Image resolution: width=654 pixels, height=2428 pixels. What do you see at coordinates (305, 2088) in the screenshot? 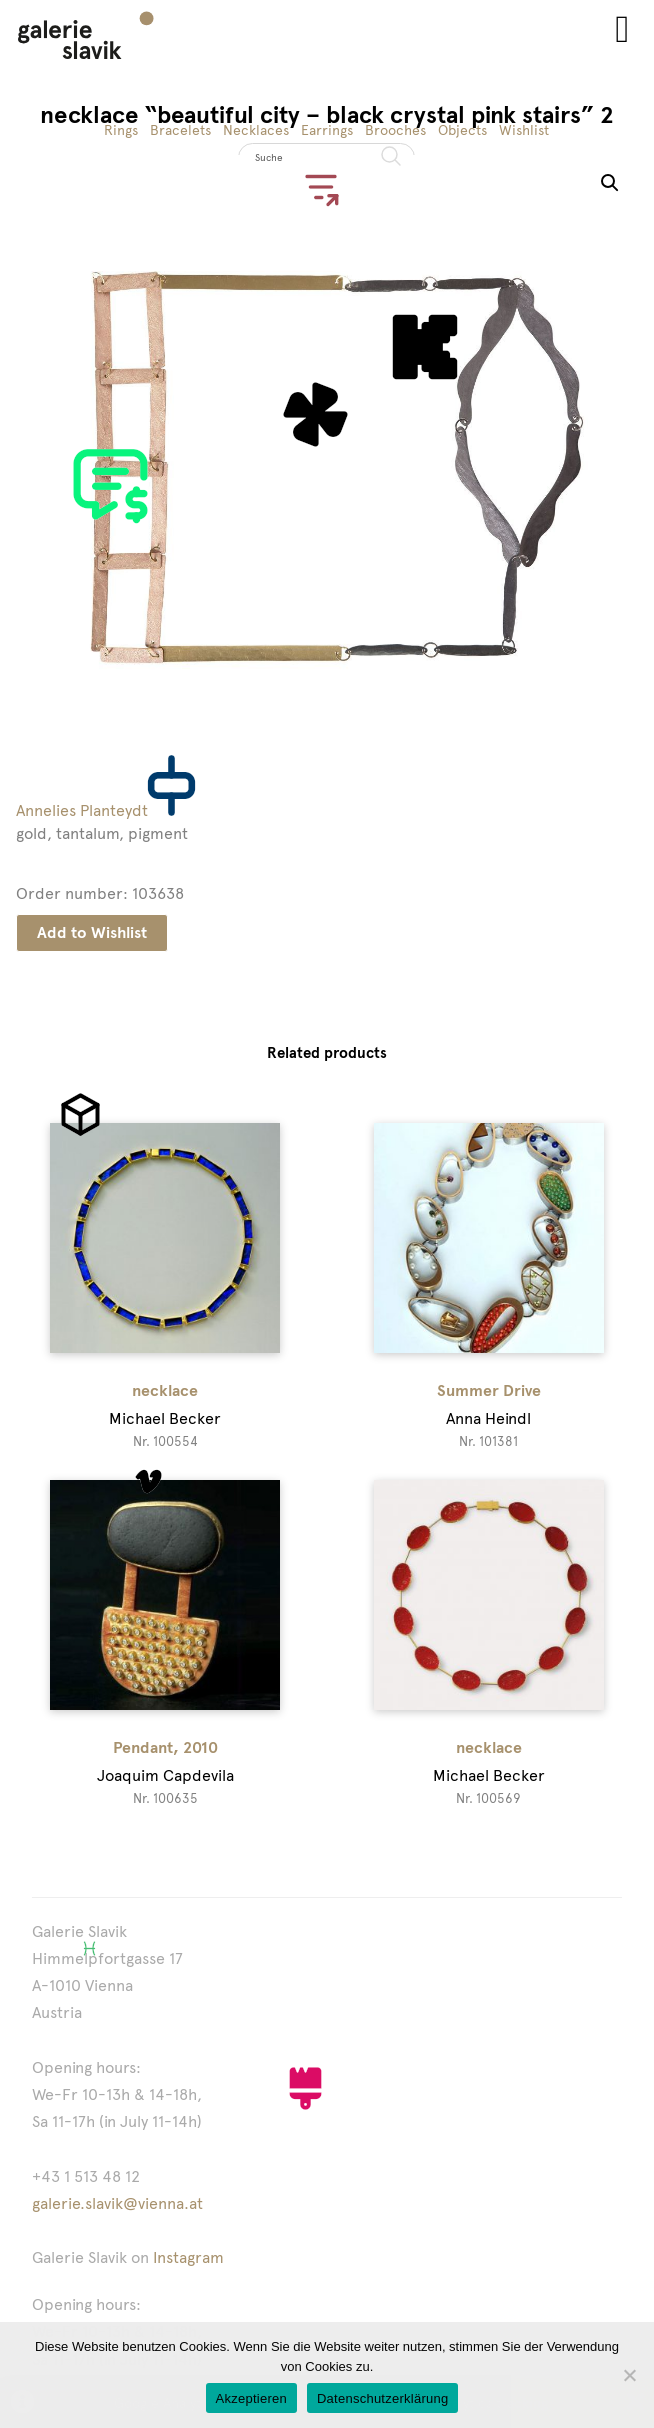
I see `access painting or drawing tools` at bounding box center [305, 2088].